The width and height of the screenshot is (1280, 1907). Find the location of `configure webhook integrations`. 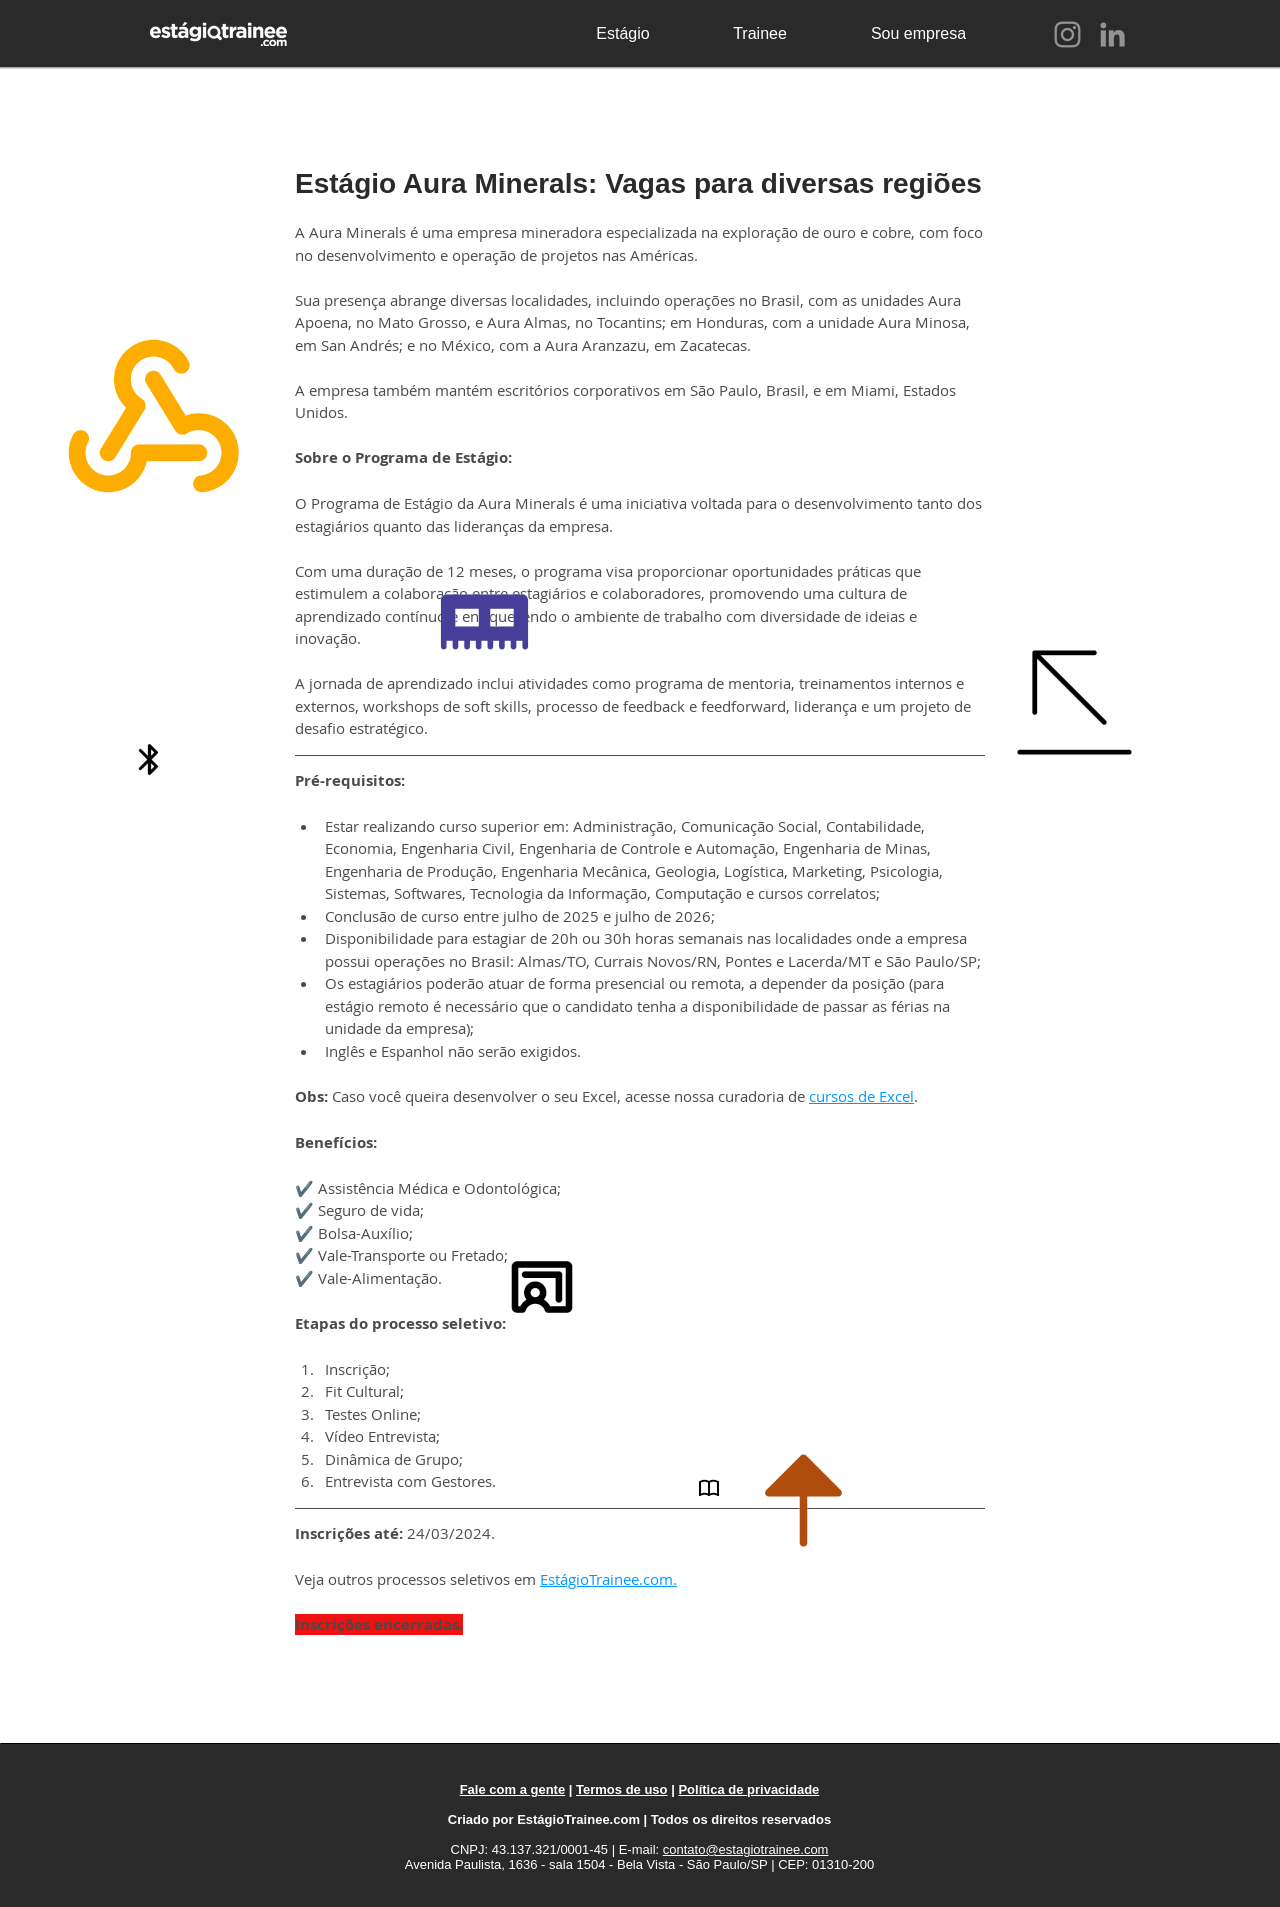

configure webhook integrations is located at coordinates (153, 424).